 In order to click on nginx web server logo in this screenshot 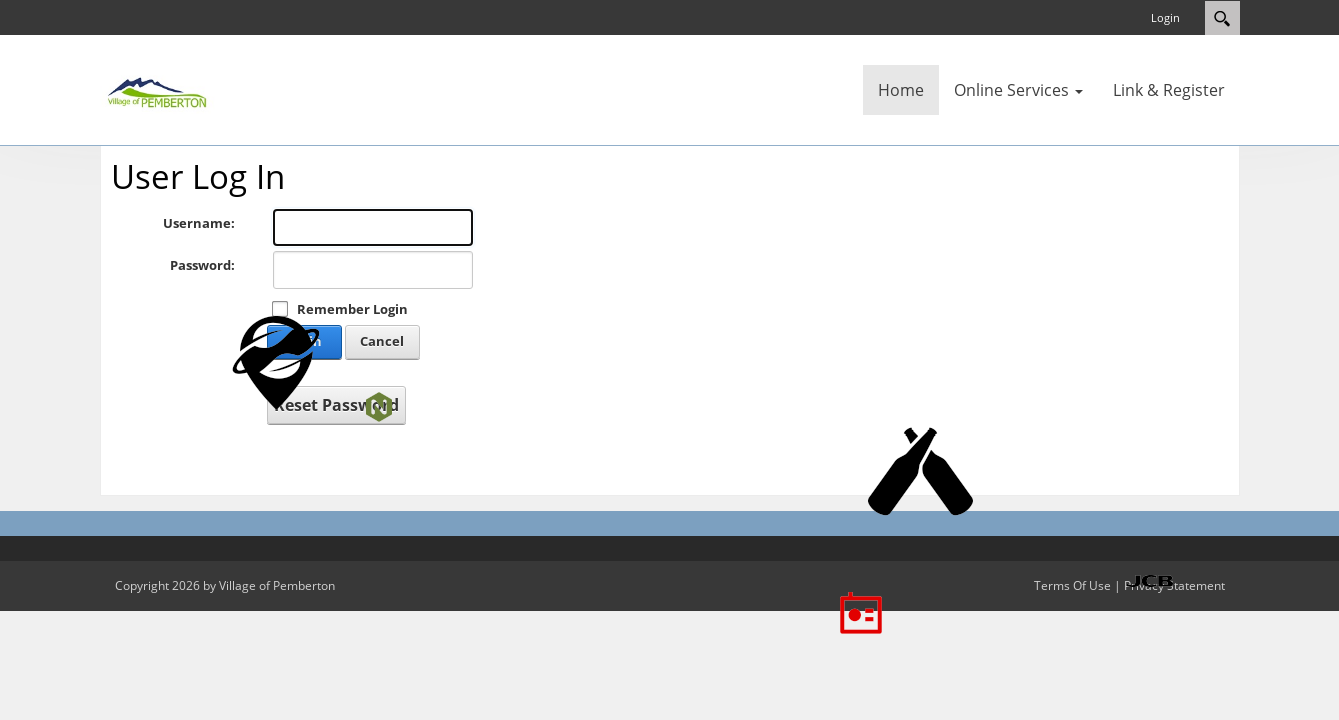, I will do `click(379, 407)`.